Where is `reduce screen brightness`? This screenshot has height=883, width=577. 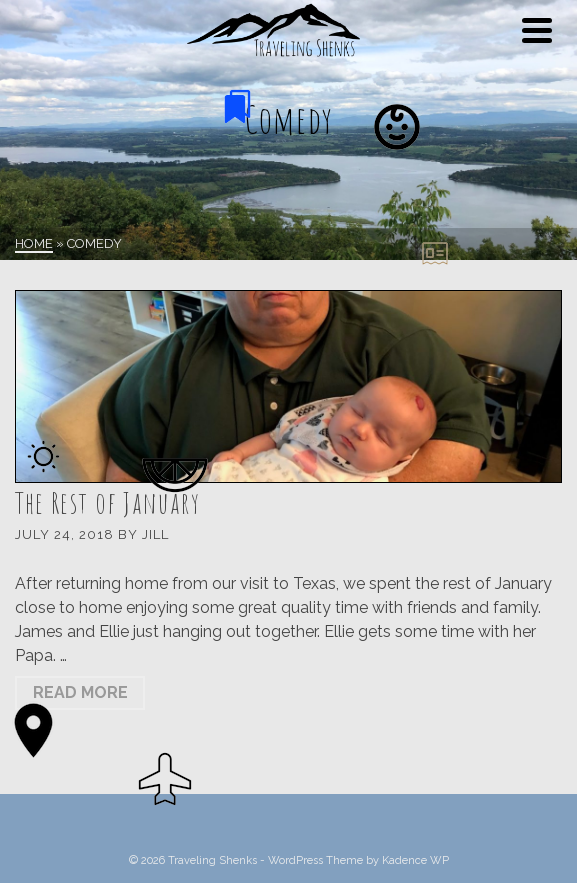
reduce screen brightness is located at coordinates (43, 456).